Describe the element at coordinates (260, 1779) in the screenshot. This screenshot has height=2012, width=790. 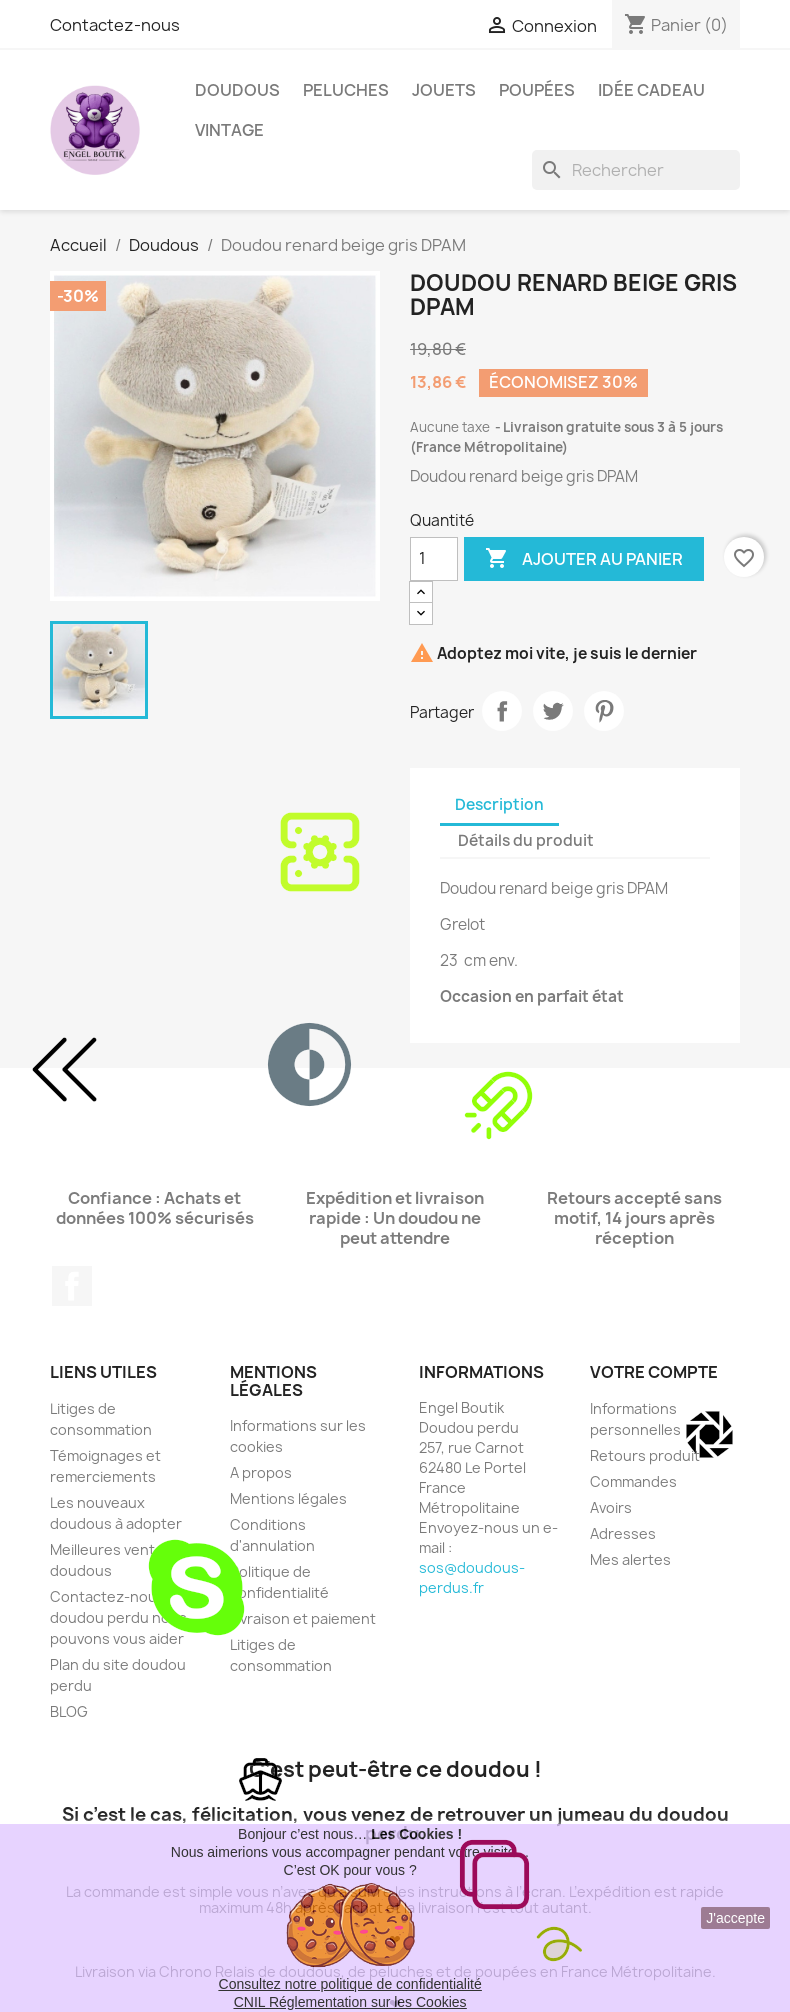
I see `access boat or ferry services` at that location.